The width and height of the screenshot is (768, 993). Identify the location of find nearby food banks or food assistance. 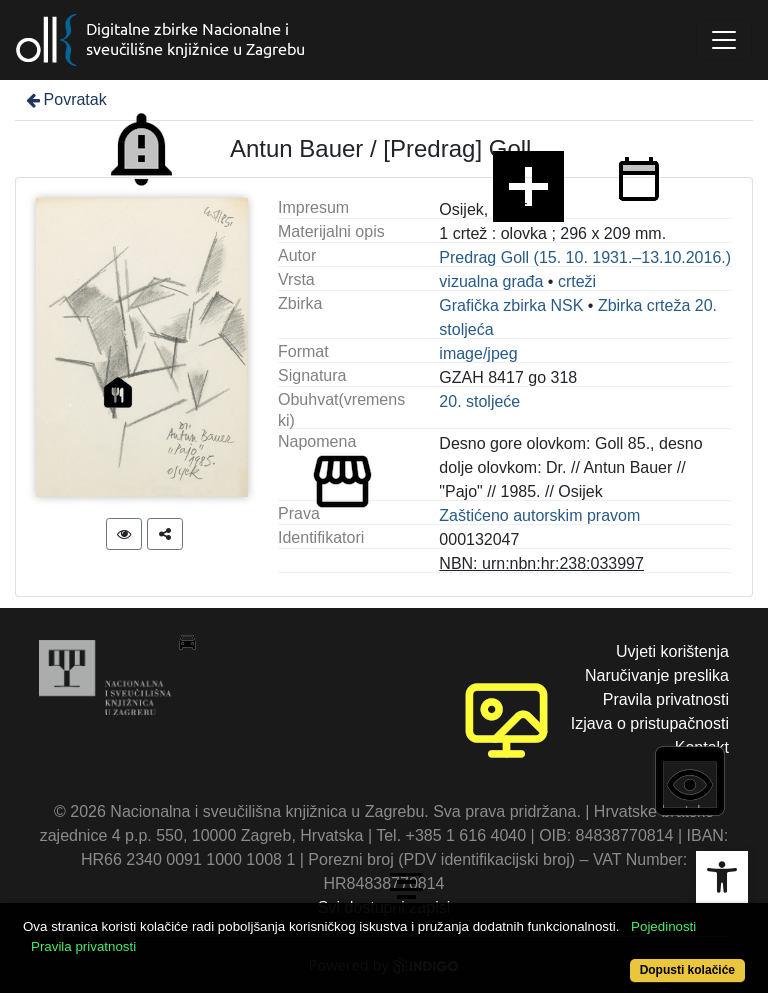
(118, 392).